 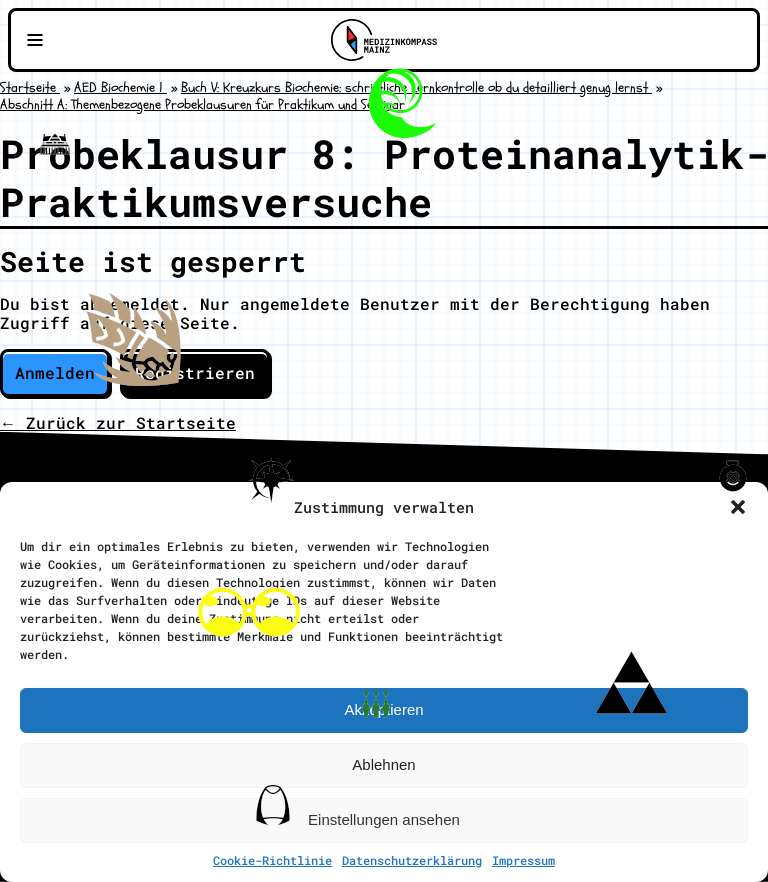 What do you see at coordinates (55, 142) in the screenshot?
I see `view viking longhouse building` at bounding box center [55, 142].